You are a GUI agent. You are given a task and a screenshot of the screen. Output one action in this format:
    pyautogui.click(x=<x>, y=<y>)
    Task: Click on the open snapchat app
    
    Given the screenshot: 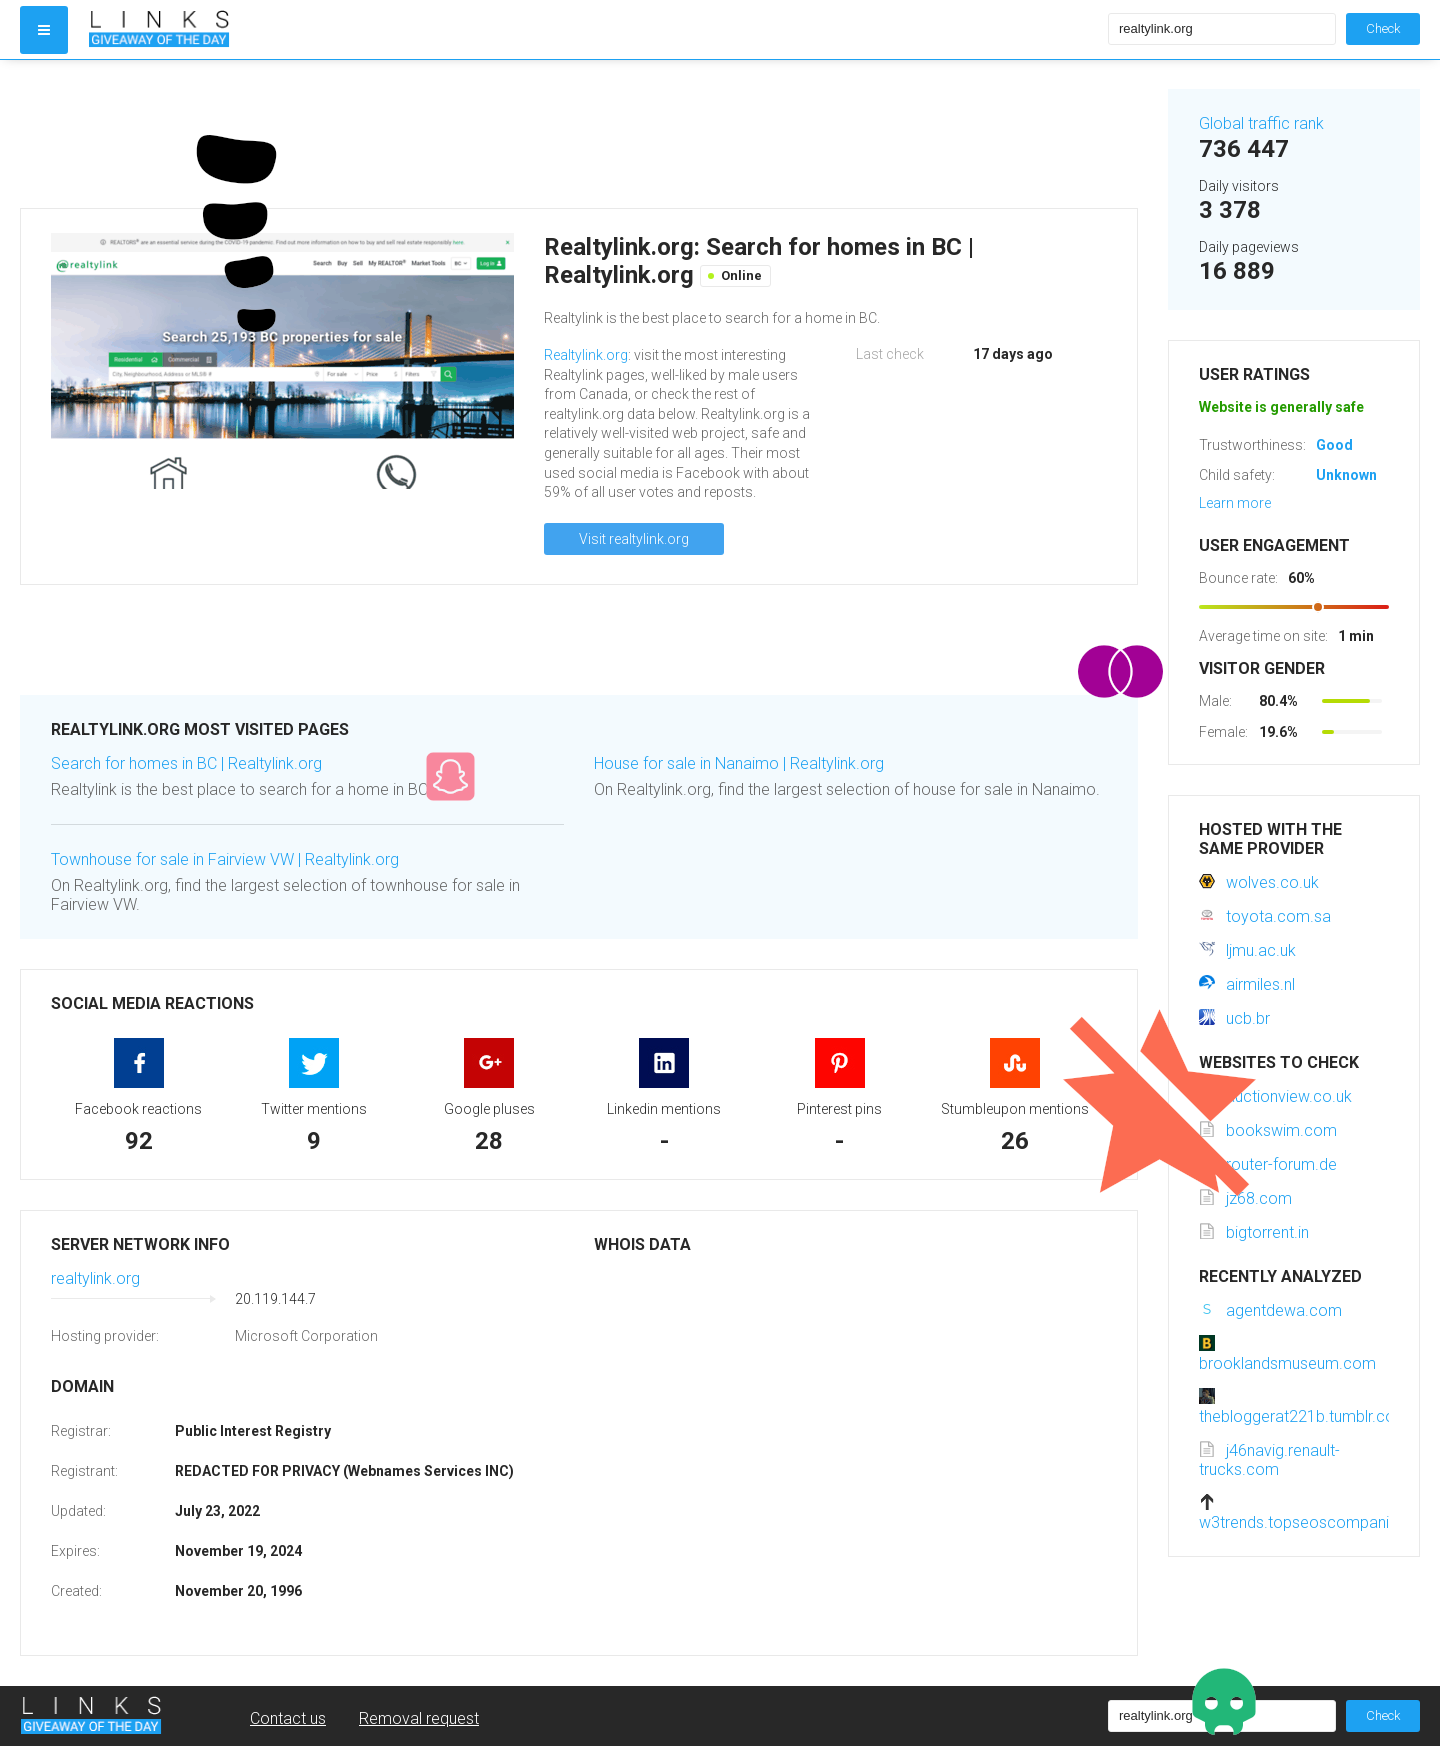 What is the action you would take?
    pyautogui.click(x=450, y=776)
    